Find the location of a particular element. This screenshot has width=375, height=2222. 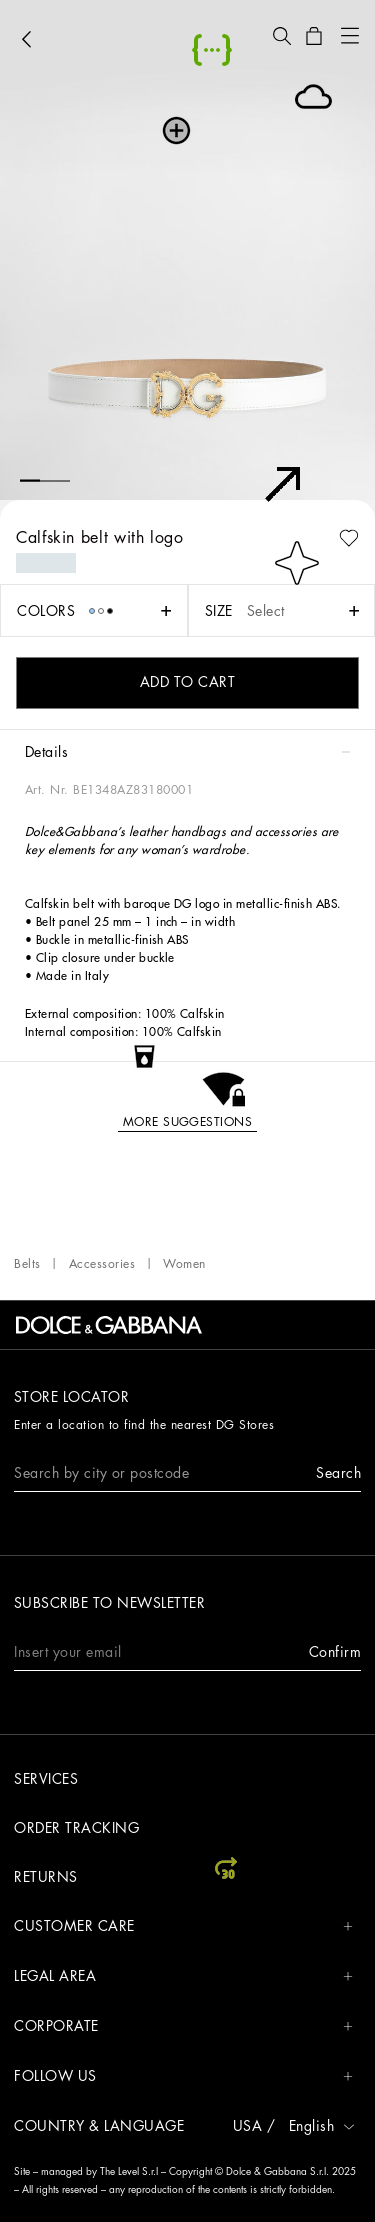

find nearby drink or beverage locations is located at coordinates (144, 1056).